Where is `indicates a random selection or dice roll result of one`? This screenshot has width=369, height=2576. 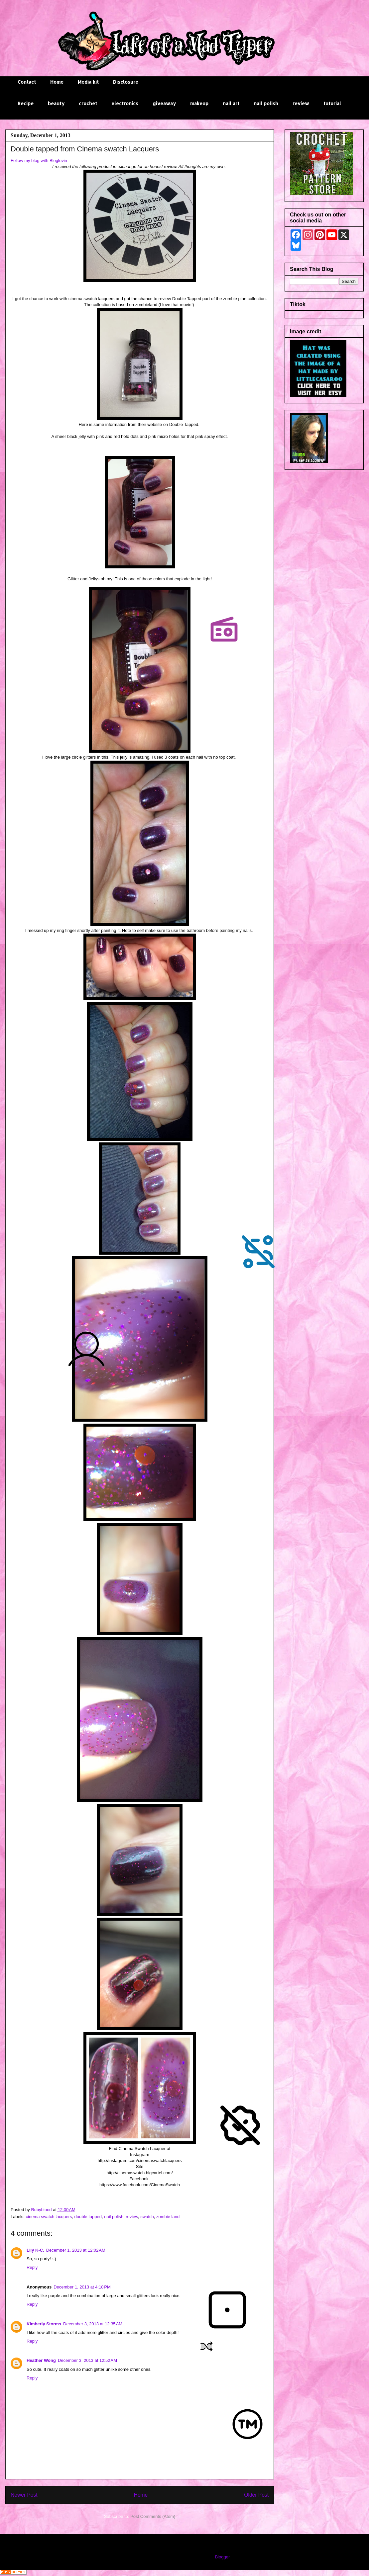
indicates a random selection or dice roll result of one is located at coordinates (227, 2310).